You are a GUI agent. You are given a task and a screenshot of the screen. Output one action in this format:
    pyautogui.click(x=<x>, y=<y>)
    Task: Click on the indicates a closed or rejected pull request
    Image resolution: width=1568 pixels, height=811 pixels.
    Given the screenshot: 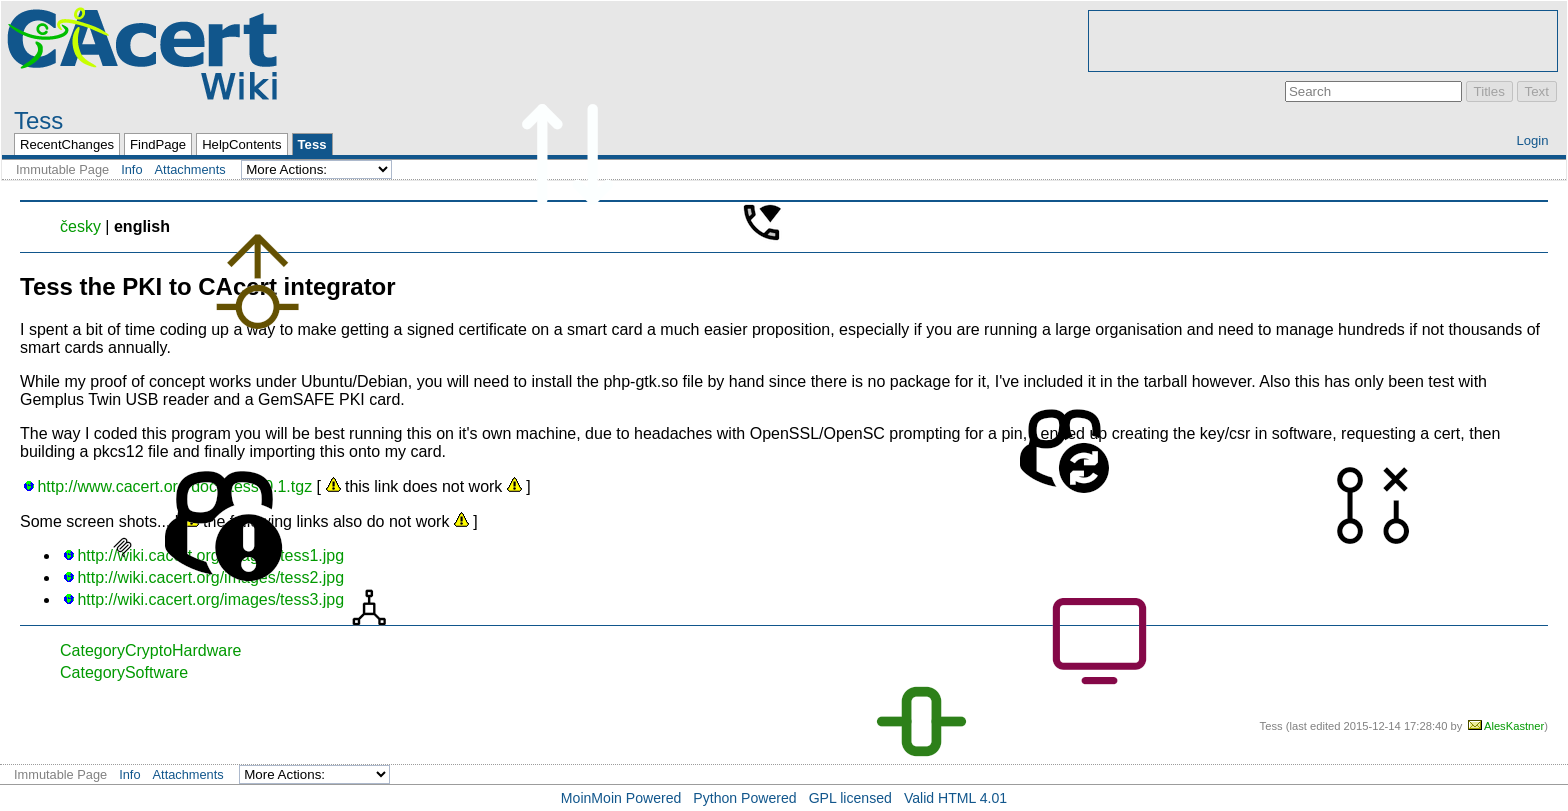 What is the action you would take?
    pyautogui.click(x=1373, y=503)
    